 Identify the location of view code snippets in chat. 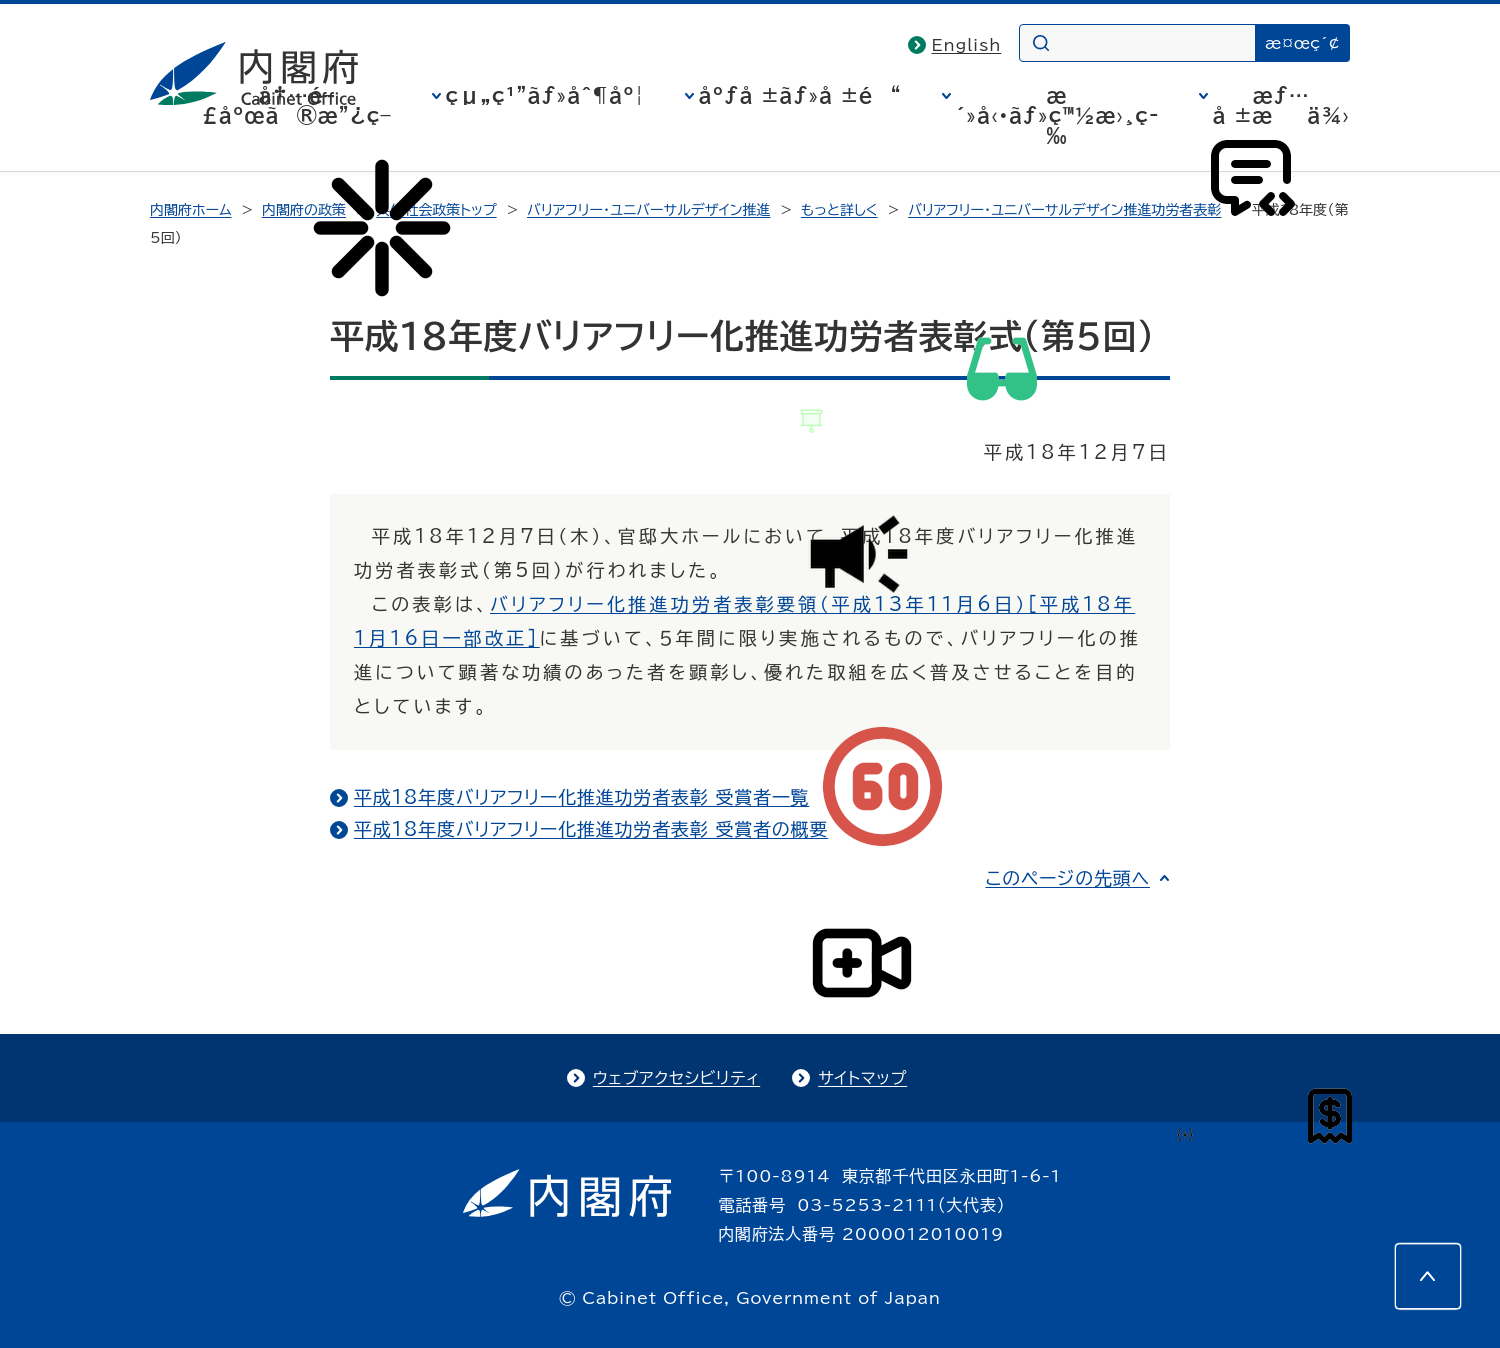
(1251, 176).